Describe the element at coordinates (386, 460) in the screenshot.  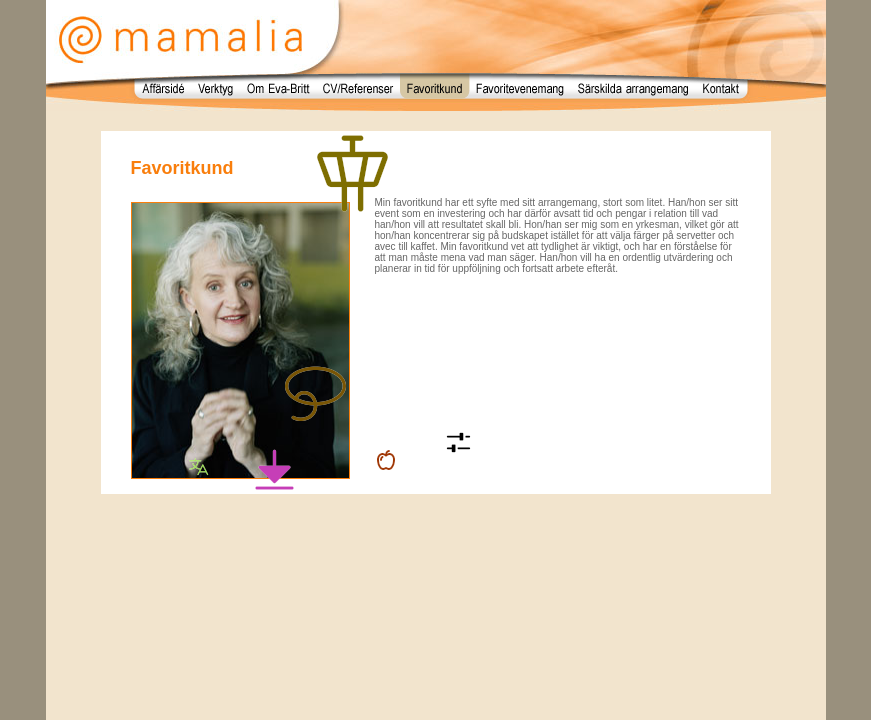
I see `access health or nutrition tracking features` at that location.